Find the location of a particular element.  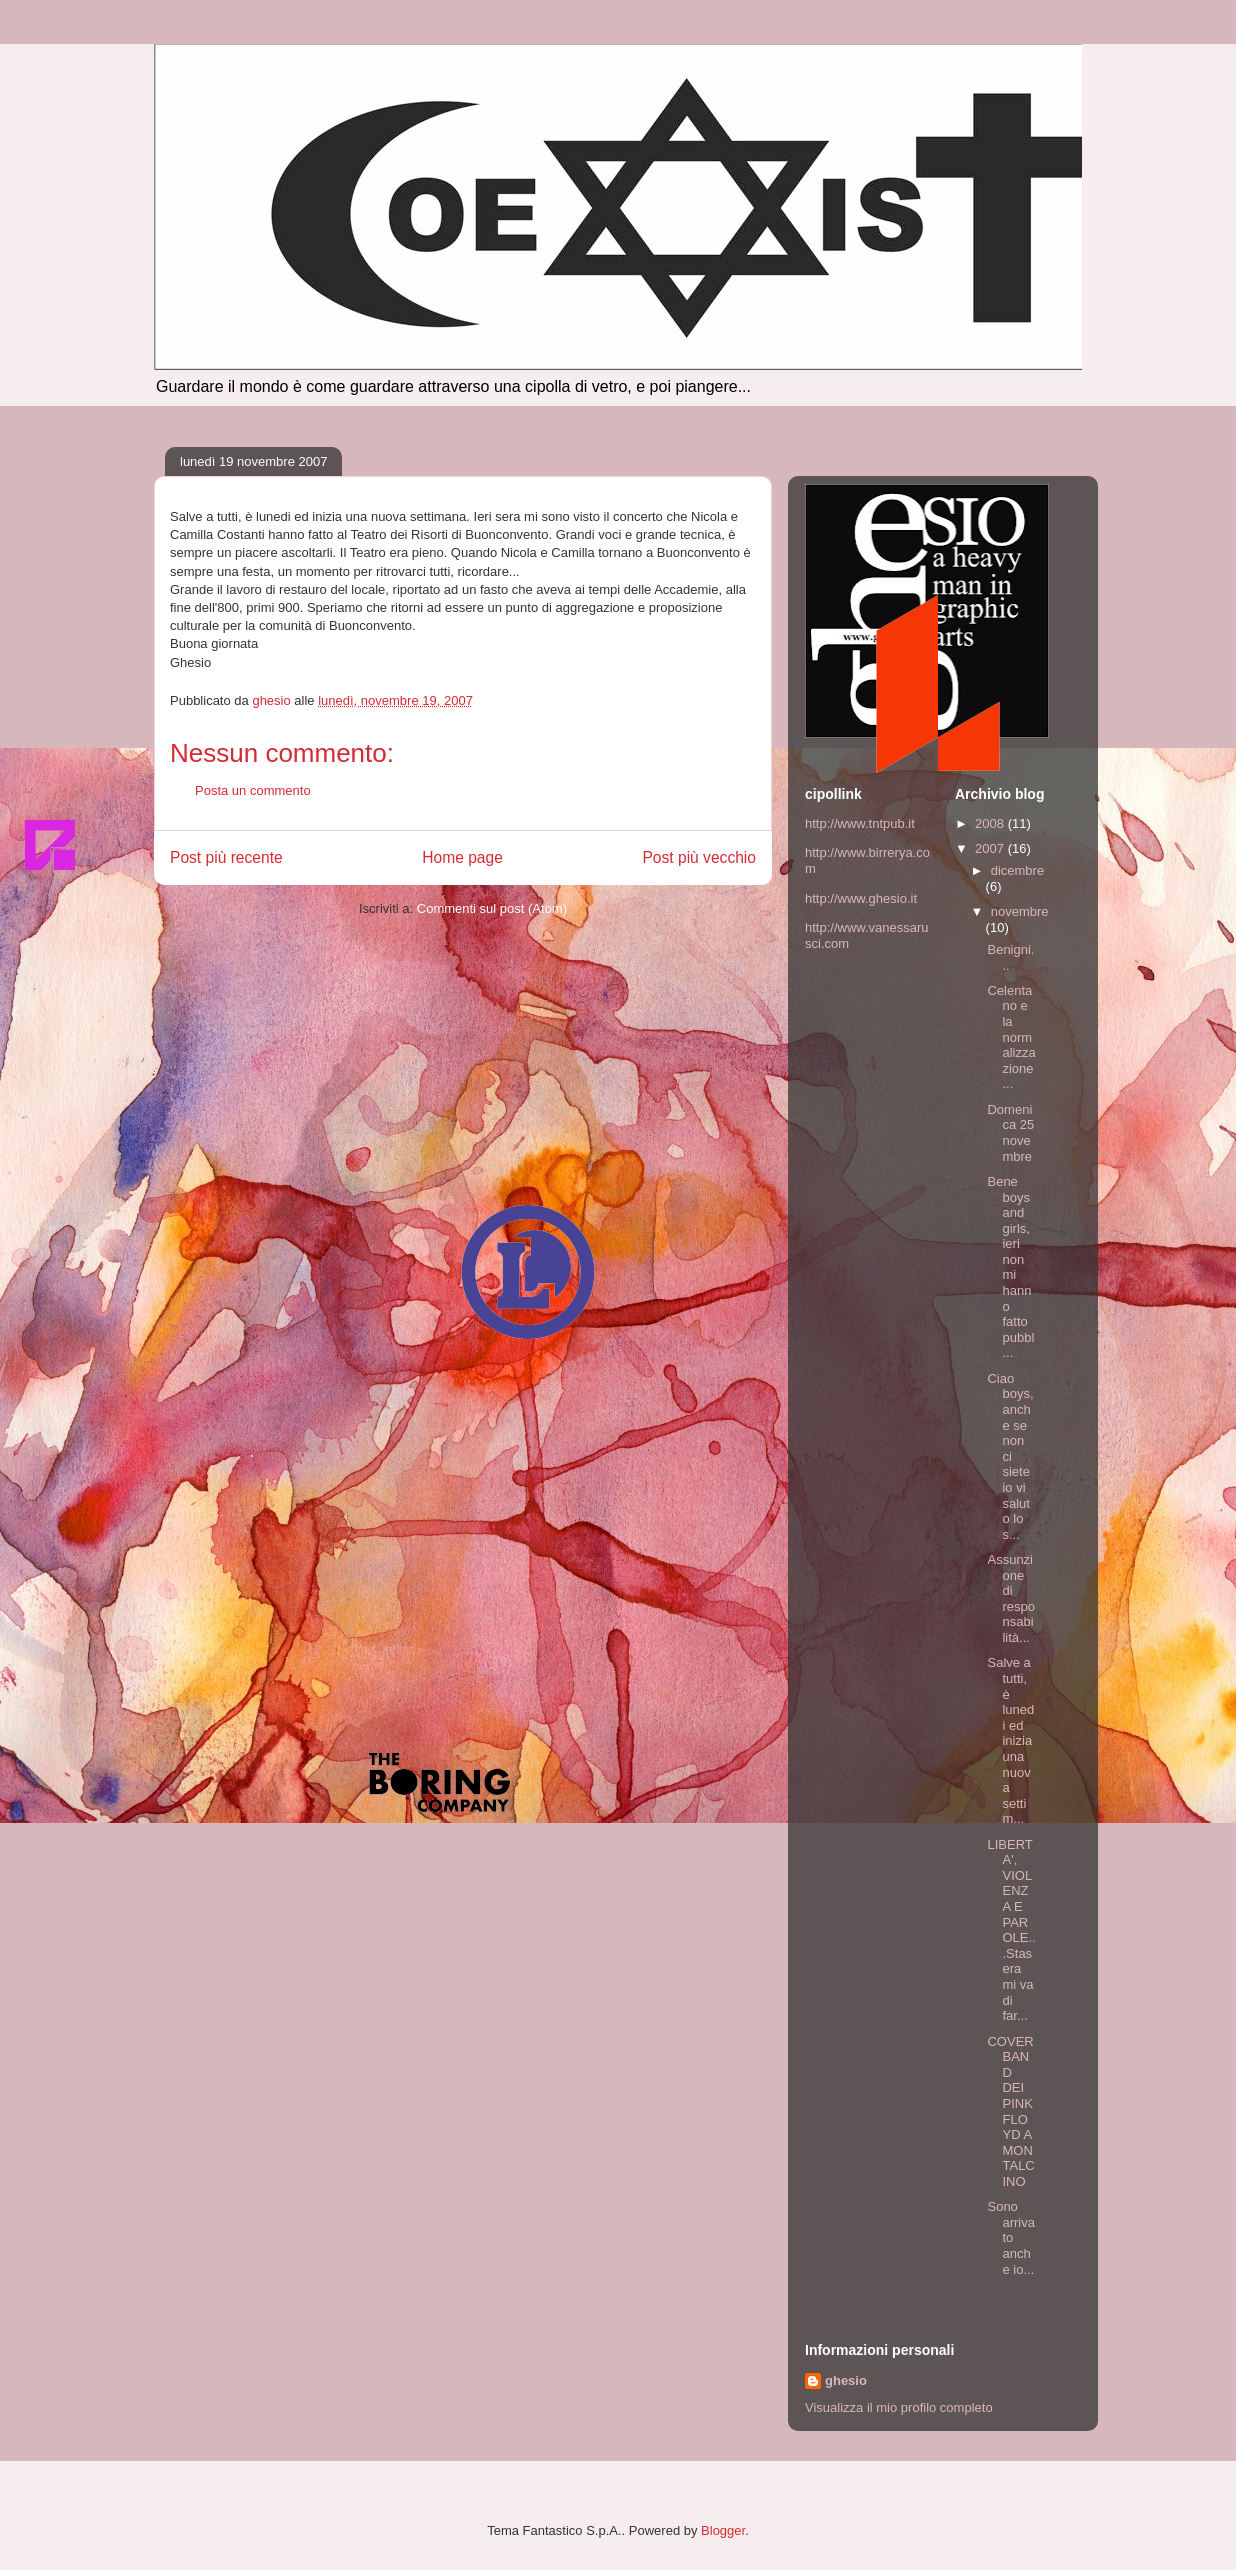

E.Leclerc brand logo is located at coordinates (528, 1272).